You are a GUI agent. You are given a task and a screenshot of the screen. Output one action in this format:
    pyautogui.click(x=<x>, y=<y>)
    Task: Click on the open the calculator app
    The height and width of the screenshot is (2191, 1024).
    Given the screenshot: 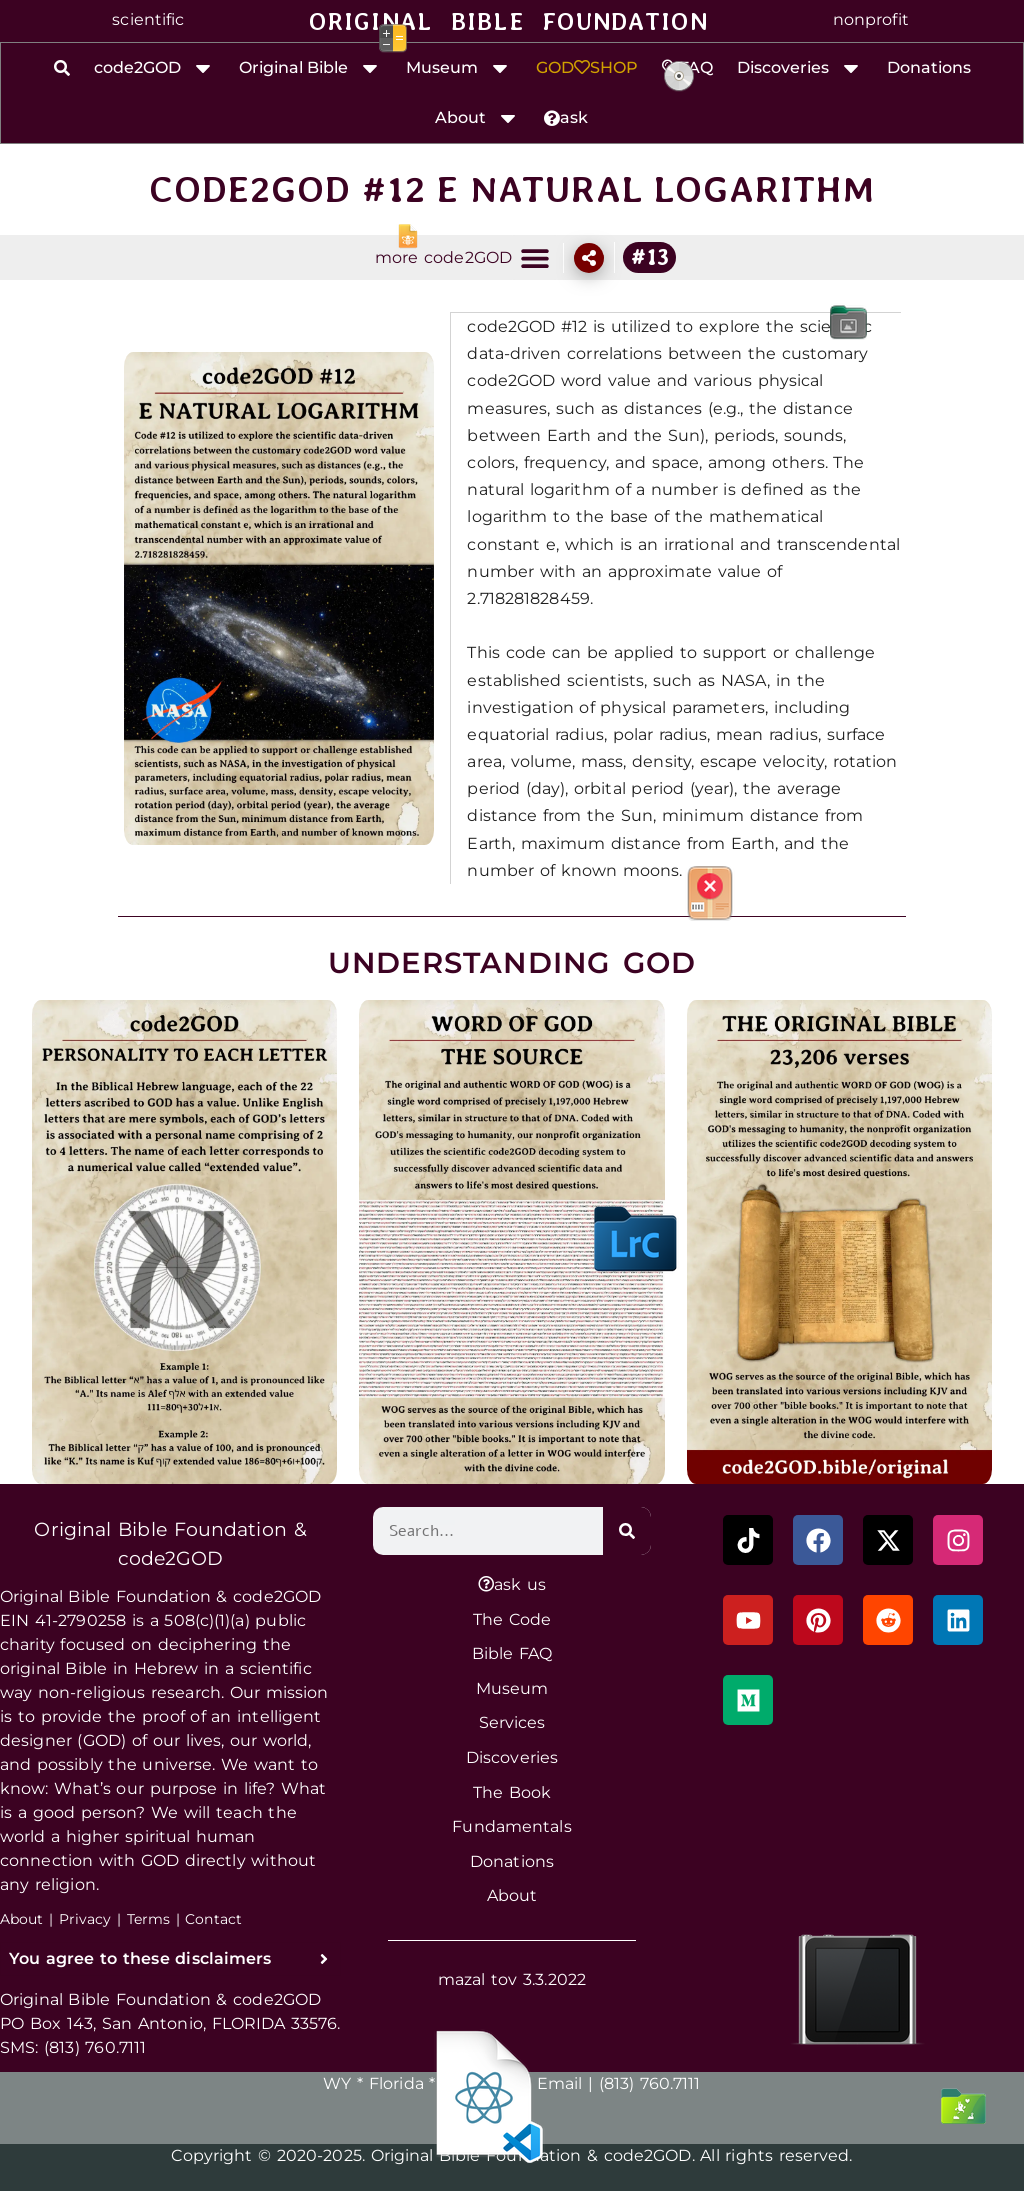 What is the action you would take?
    pyautogui.click(x=393, y=38)
    